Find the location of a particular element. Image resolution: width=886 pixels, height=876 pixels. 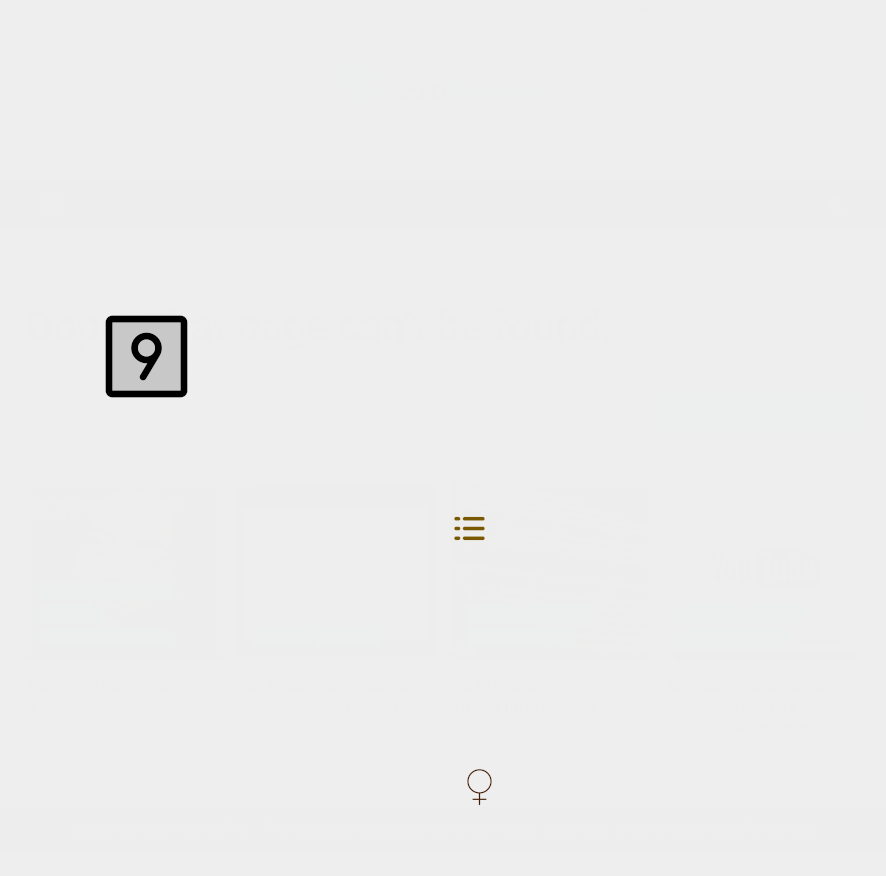

view items in a list format is located at coordinates (469, 528).